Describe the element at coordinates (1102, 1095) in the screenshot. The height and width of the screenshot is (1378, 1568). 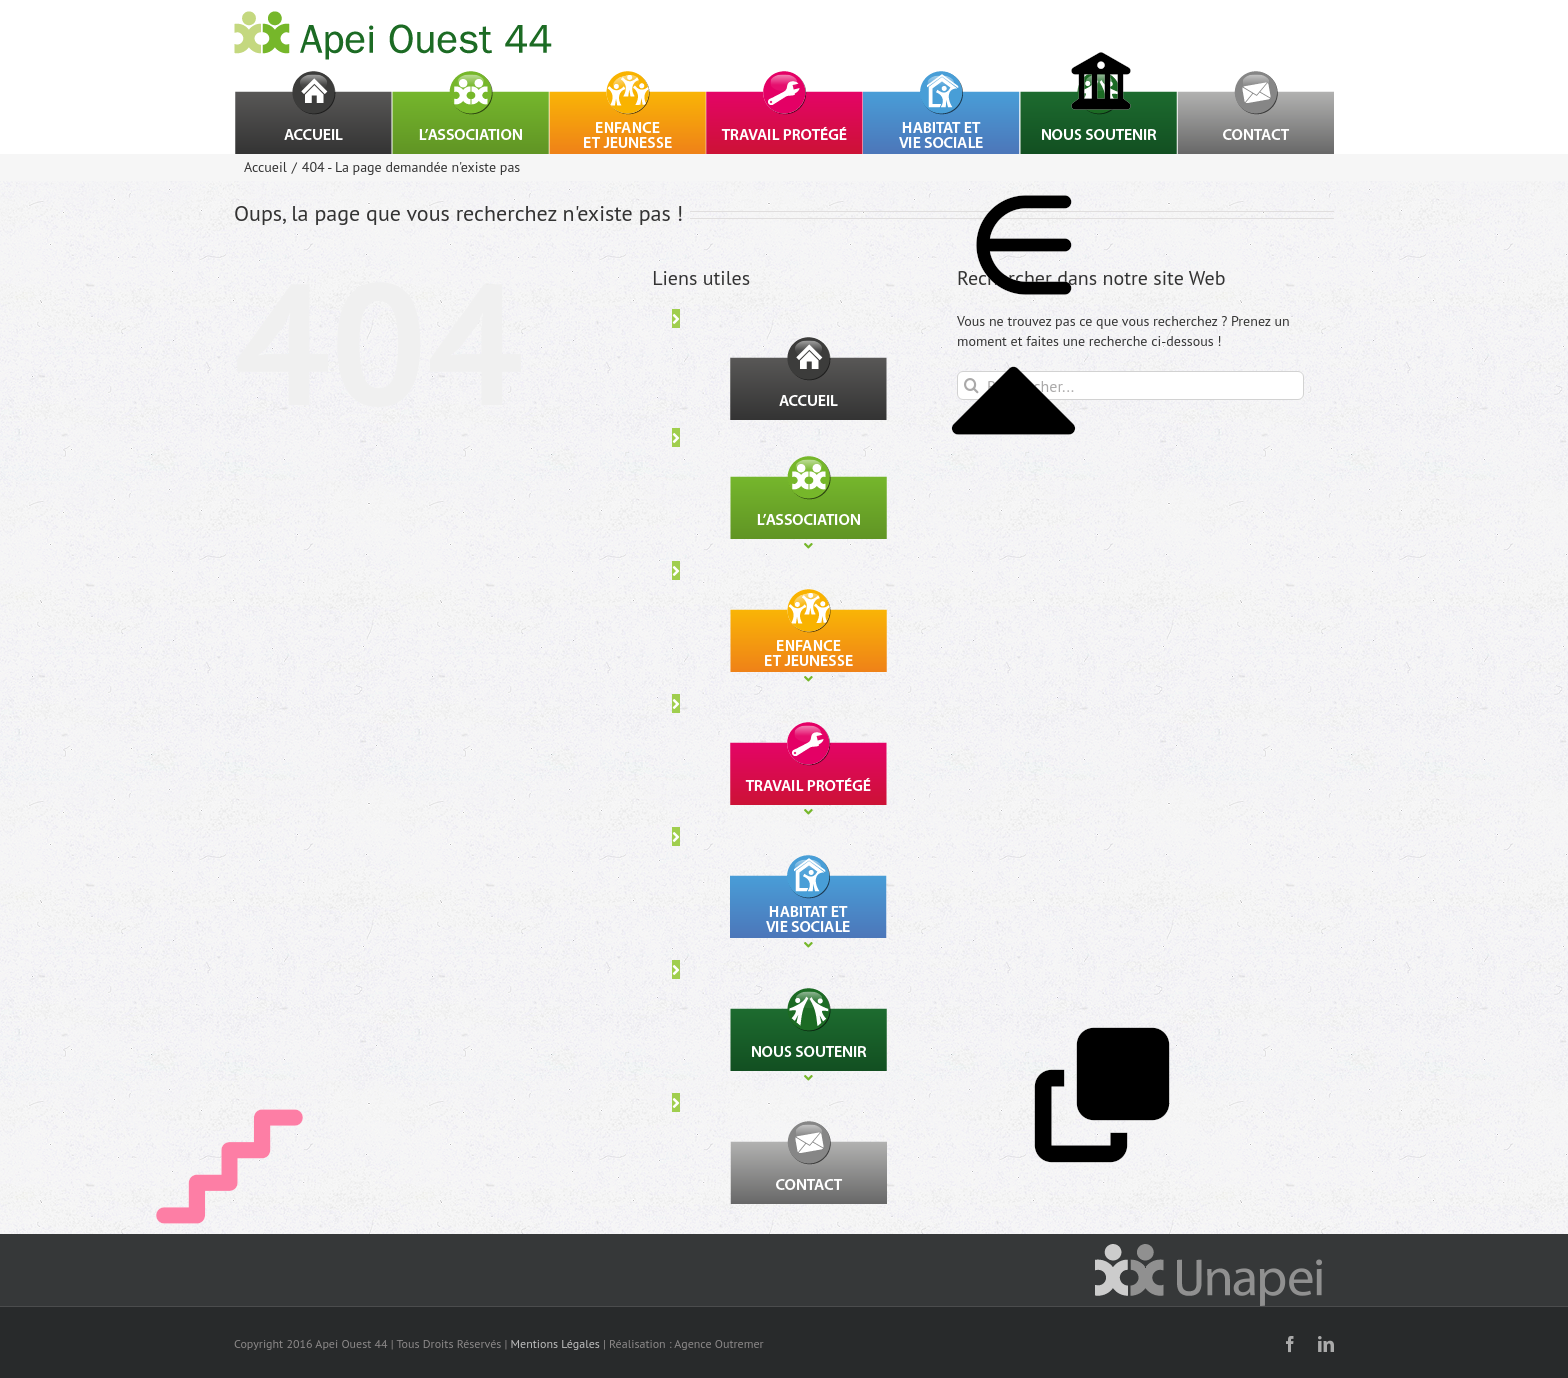
I see `duplicate or copy an item` at that location.